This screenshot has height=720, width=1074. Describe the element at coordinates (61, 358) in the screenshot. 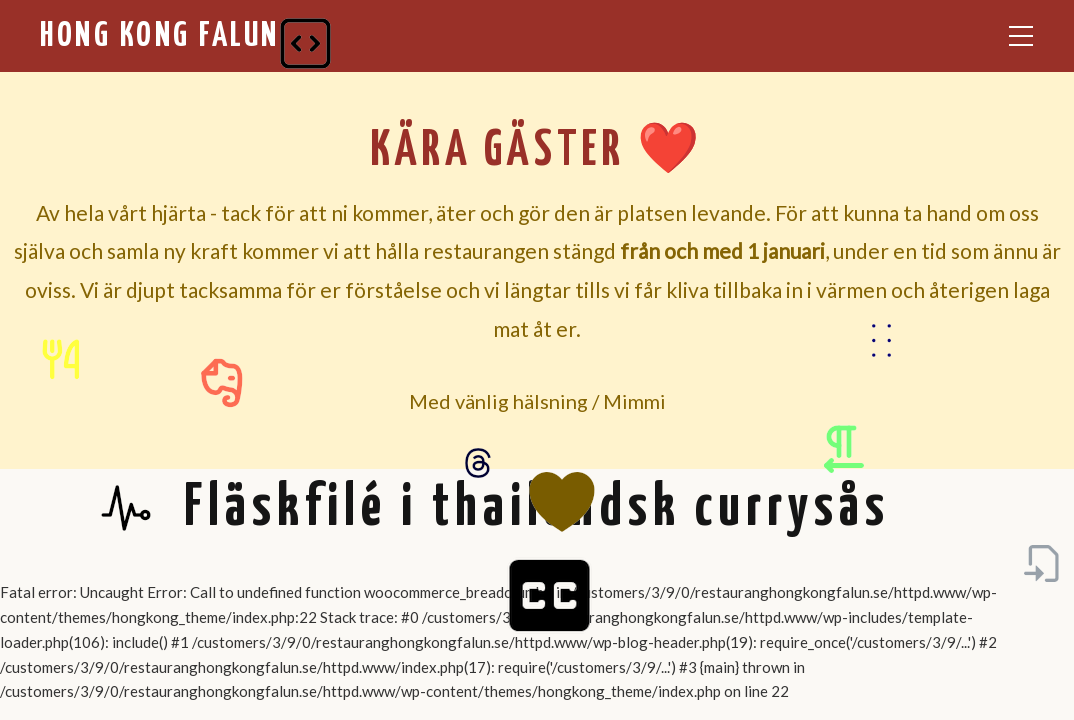

I see `access food and dining options` at that location.